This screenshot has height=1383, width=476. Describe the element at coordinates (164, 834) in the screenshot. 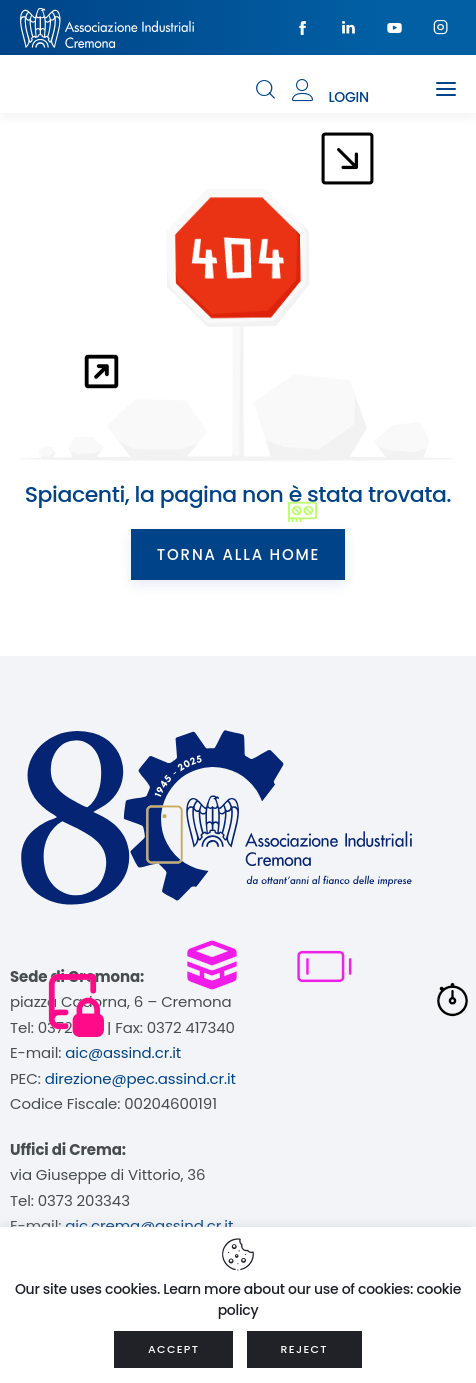

I see `access device camera through mobile` at that location.